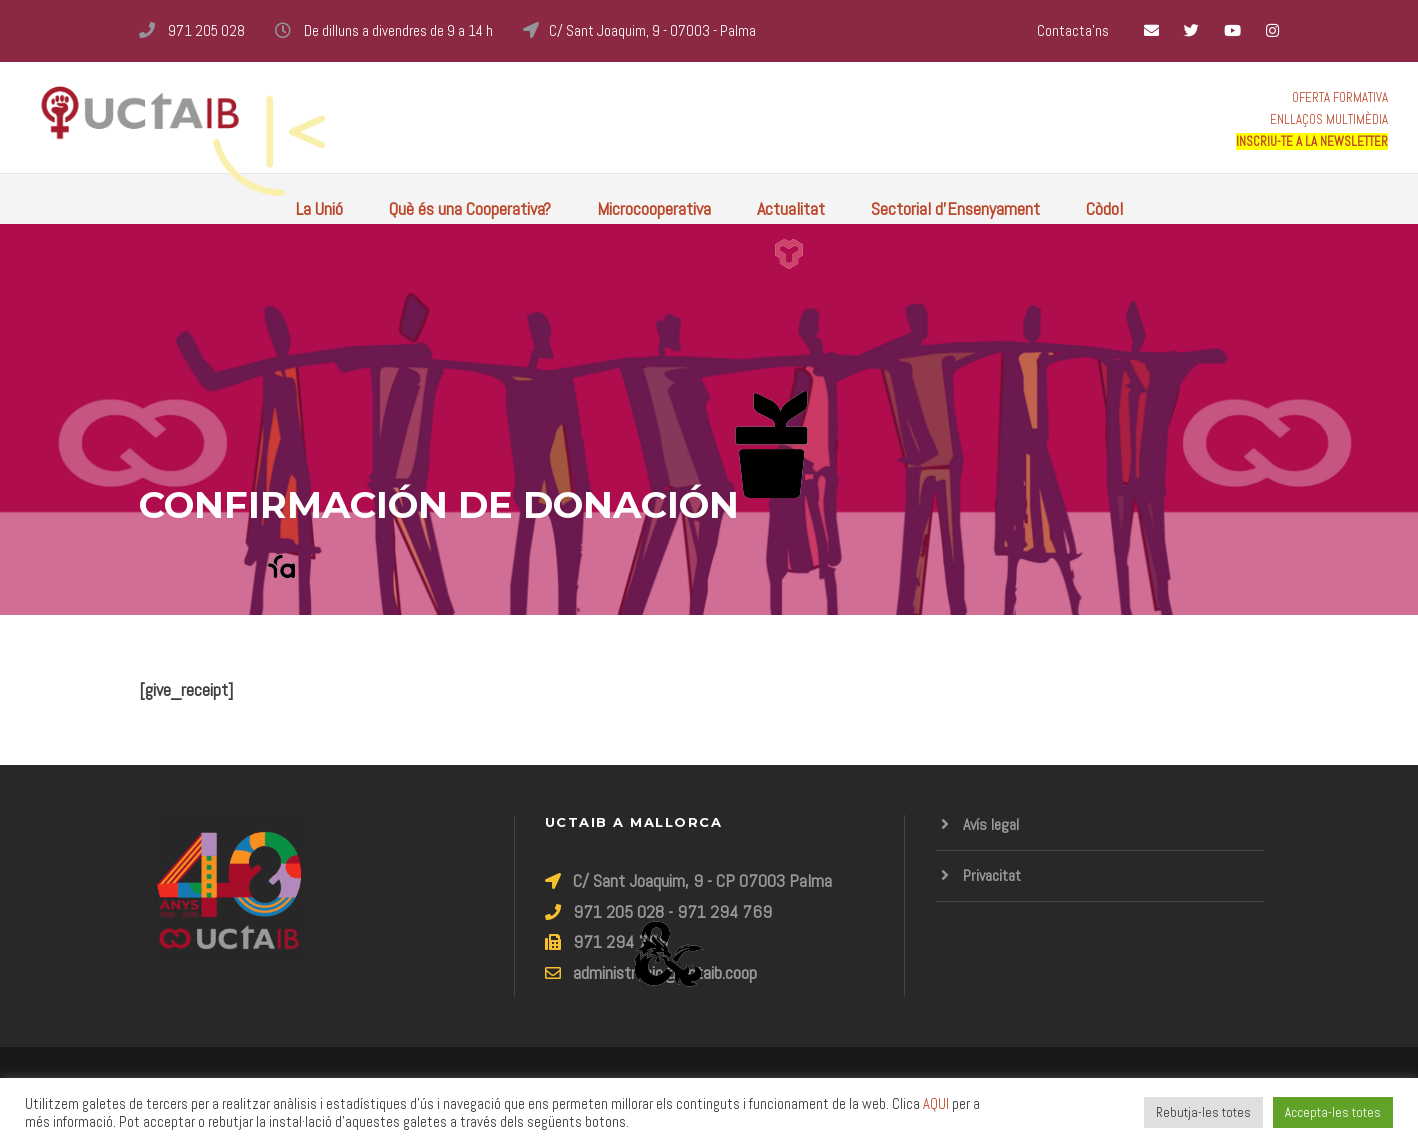 The width and height of the screenshot is (1418, 1147). What do you see at coordinates (281, 566) in the screenshot?
I see `open Favro project management app` at bounding box center [281, 566].